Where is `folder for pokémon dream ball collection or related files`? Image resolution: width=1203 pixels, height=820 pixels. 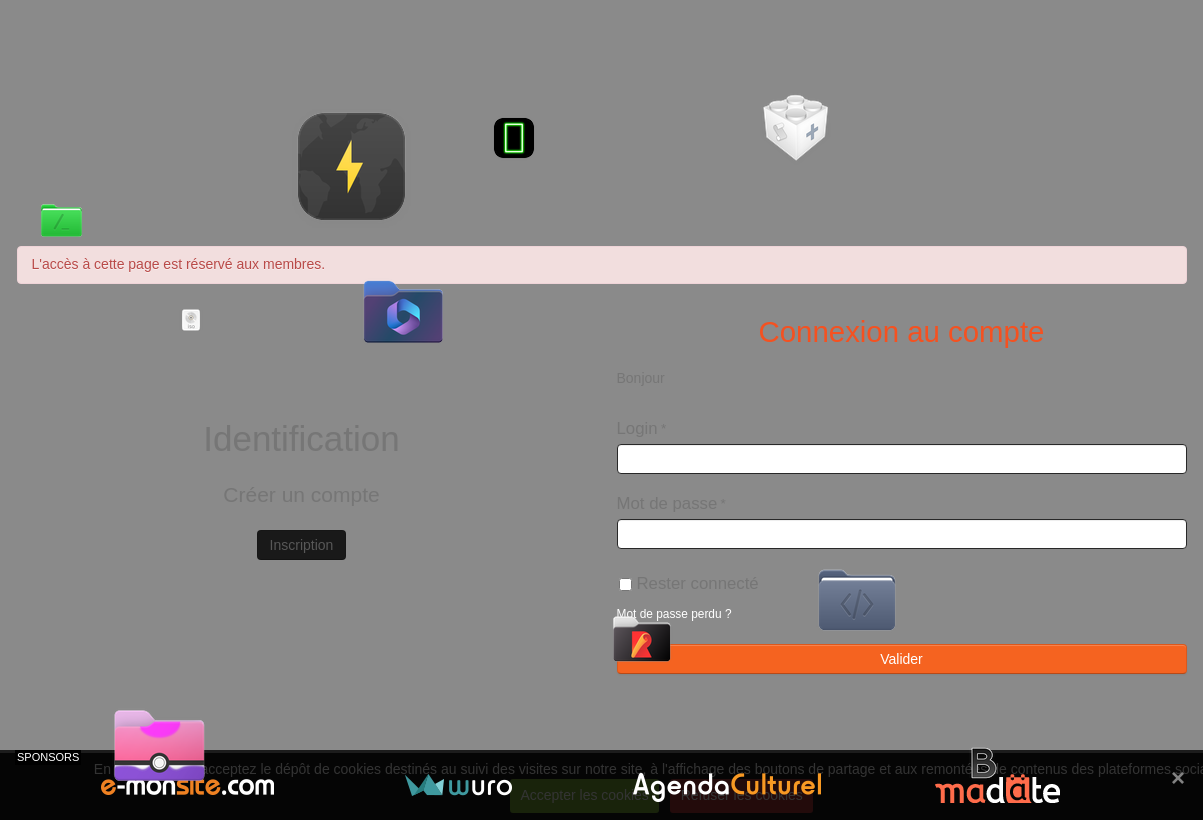 folder for pokémon dream ball collection or related files is located at coordinates (159, 748).